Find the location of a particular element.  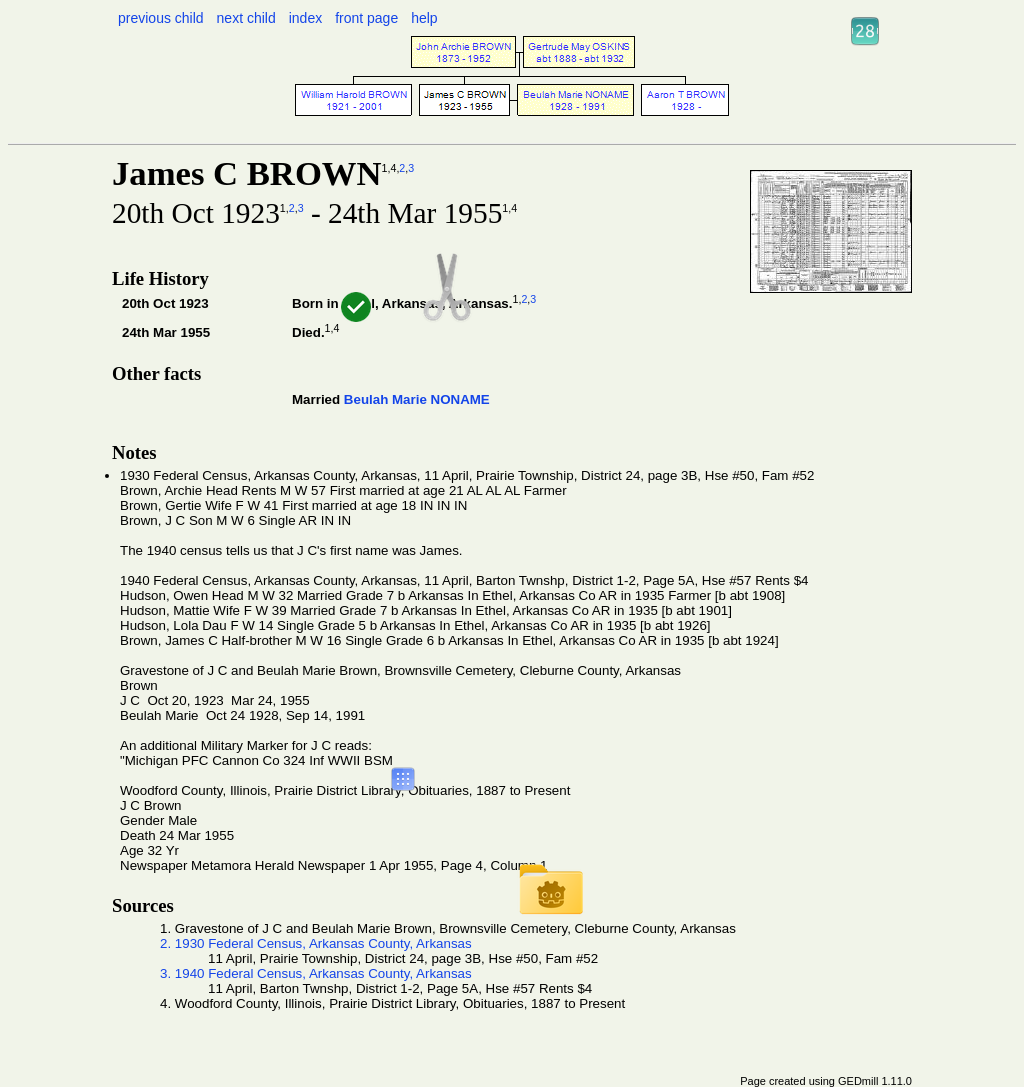

open the app launcher or application grid is located at coordinates (403, 779).